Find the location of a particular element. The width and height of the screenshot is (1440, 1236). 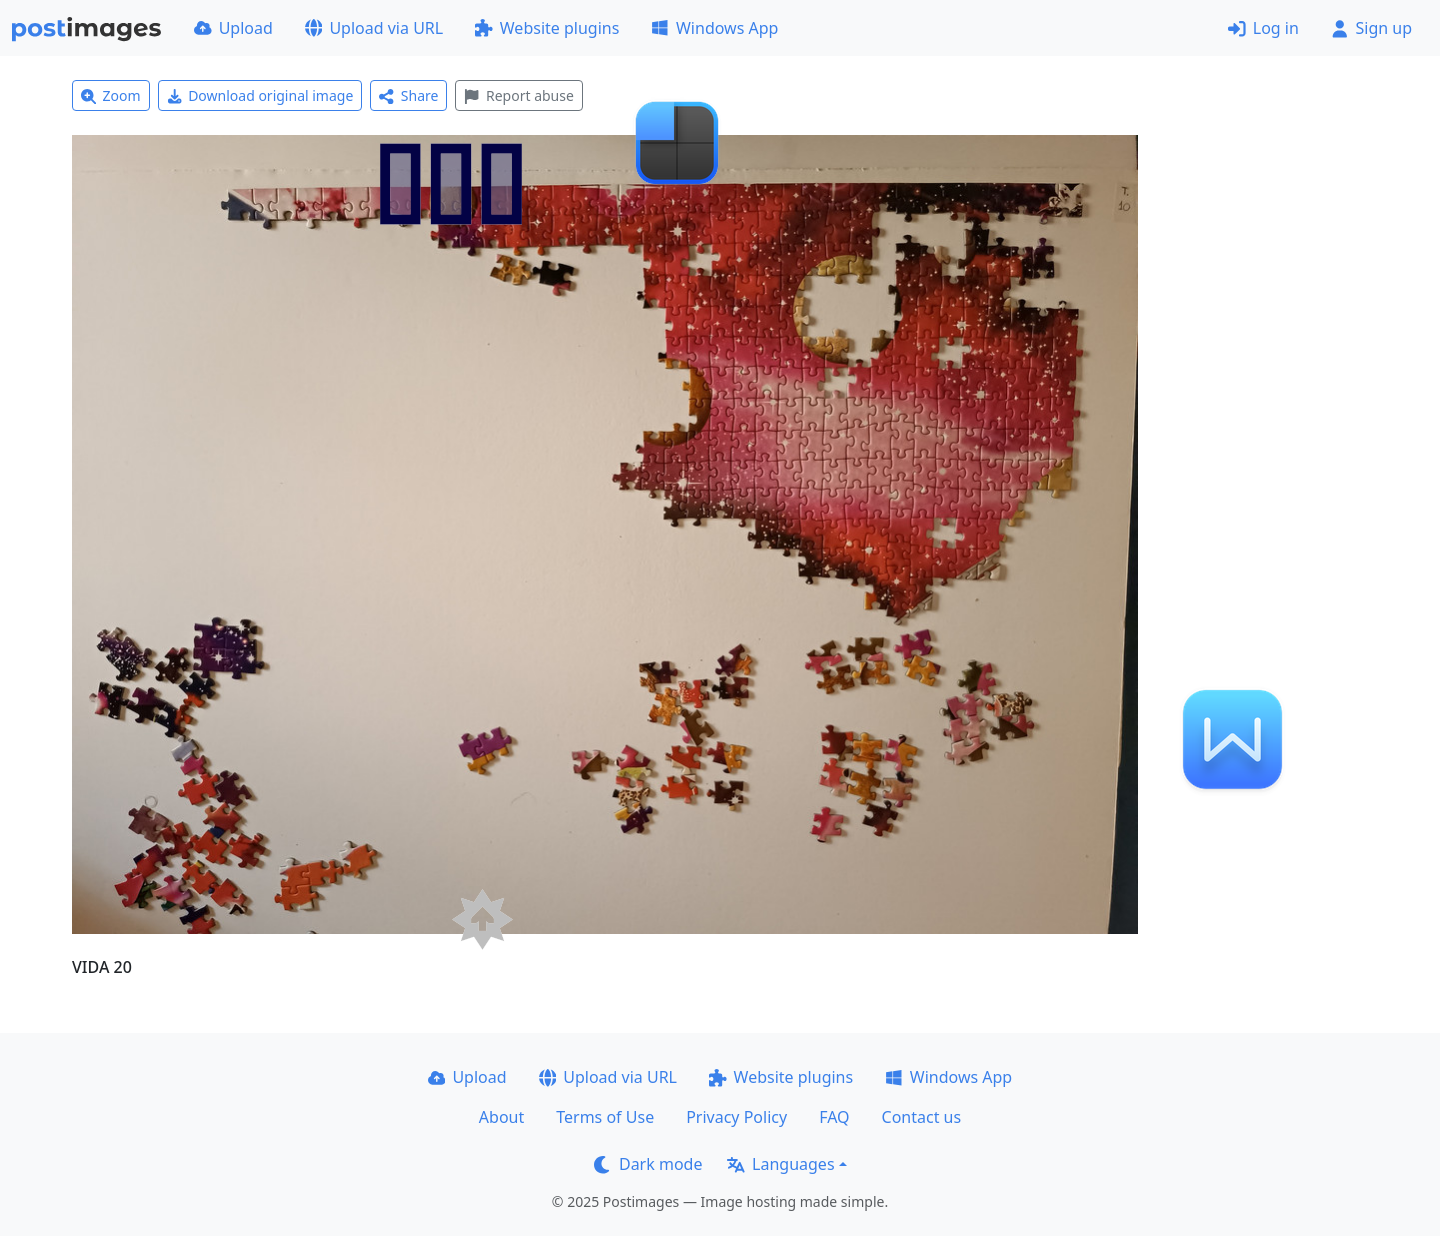

switch between virtual desktops or workspaces is located at coordinates (677, 143).